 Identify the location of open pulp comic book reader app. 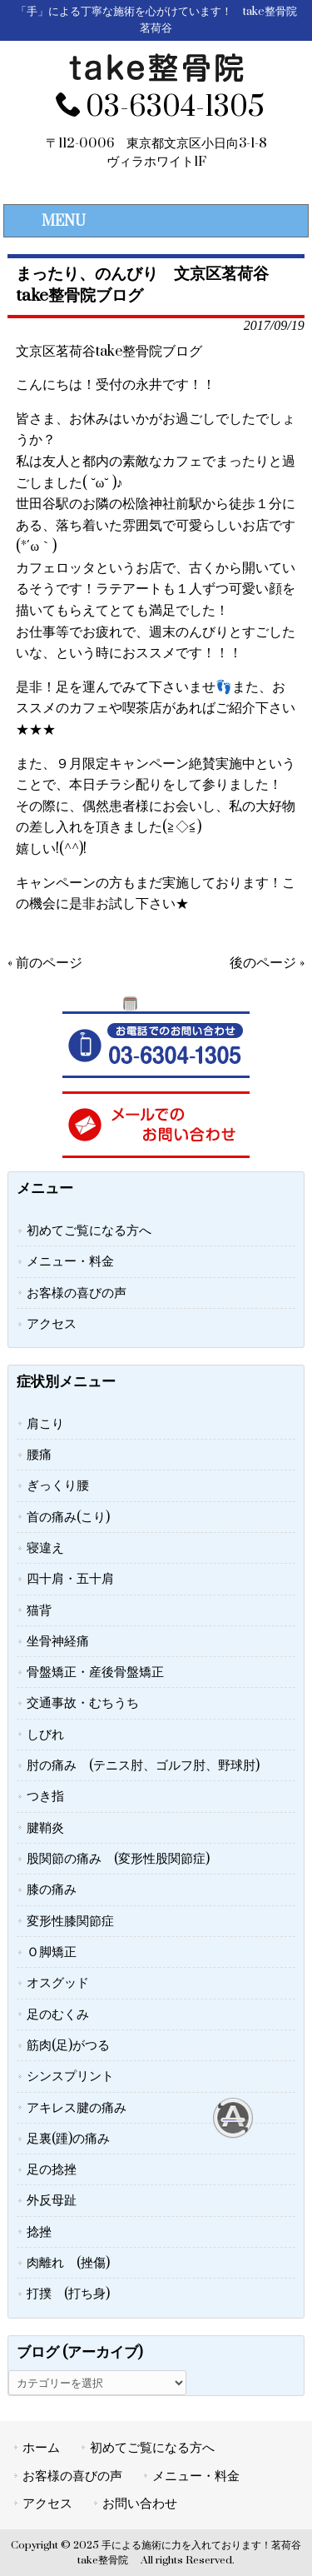
(130, 1003).